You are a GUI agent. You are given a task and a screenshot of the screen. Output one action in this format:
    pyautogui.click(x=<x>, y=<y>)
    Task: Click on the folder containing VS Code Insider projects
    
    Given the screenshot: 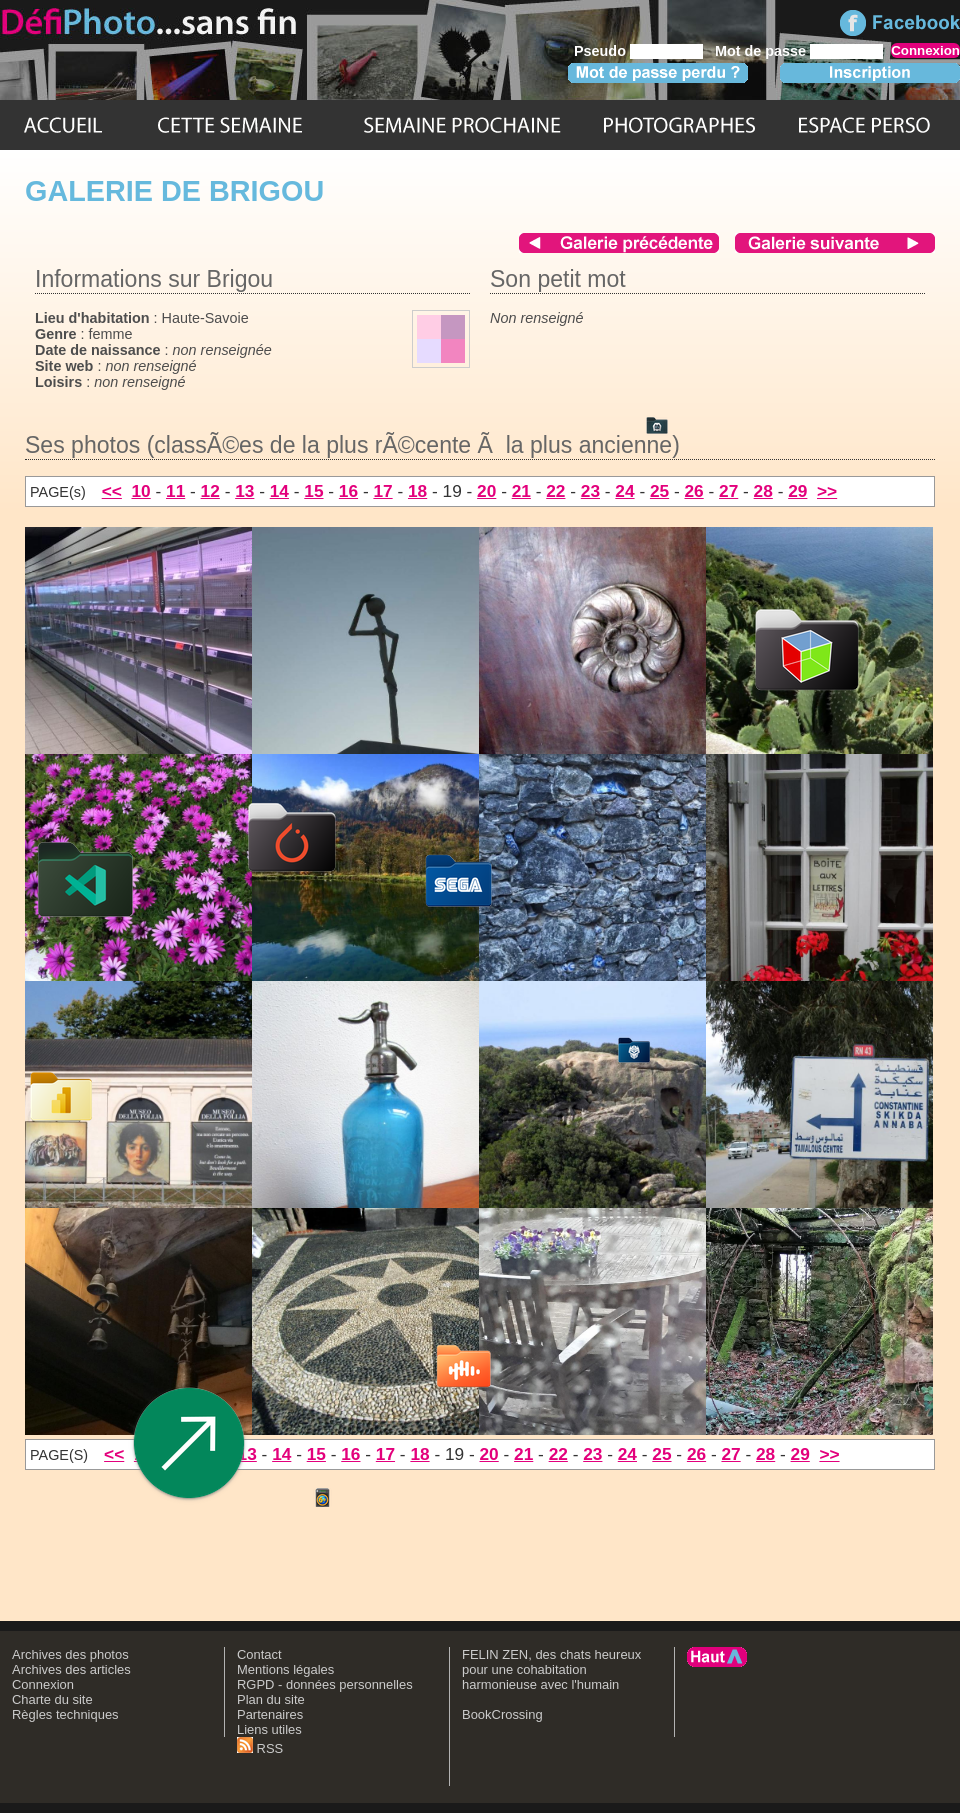 What is the action you would take?
    pyautogui.click(x=85, y=882)
    